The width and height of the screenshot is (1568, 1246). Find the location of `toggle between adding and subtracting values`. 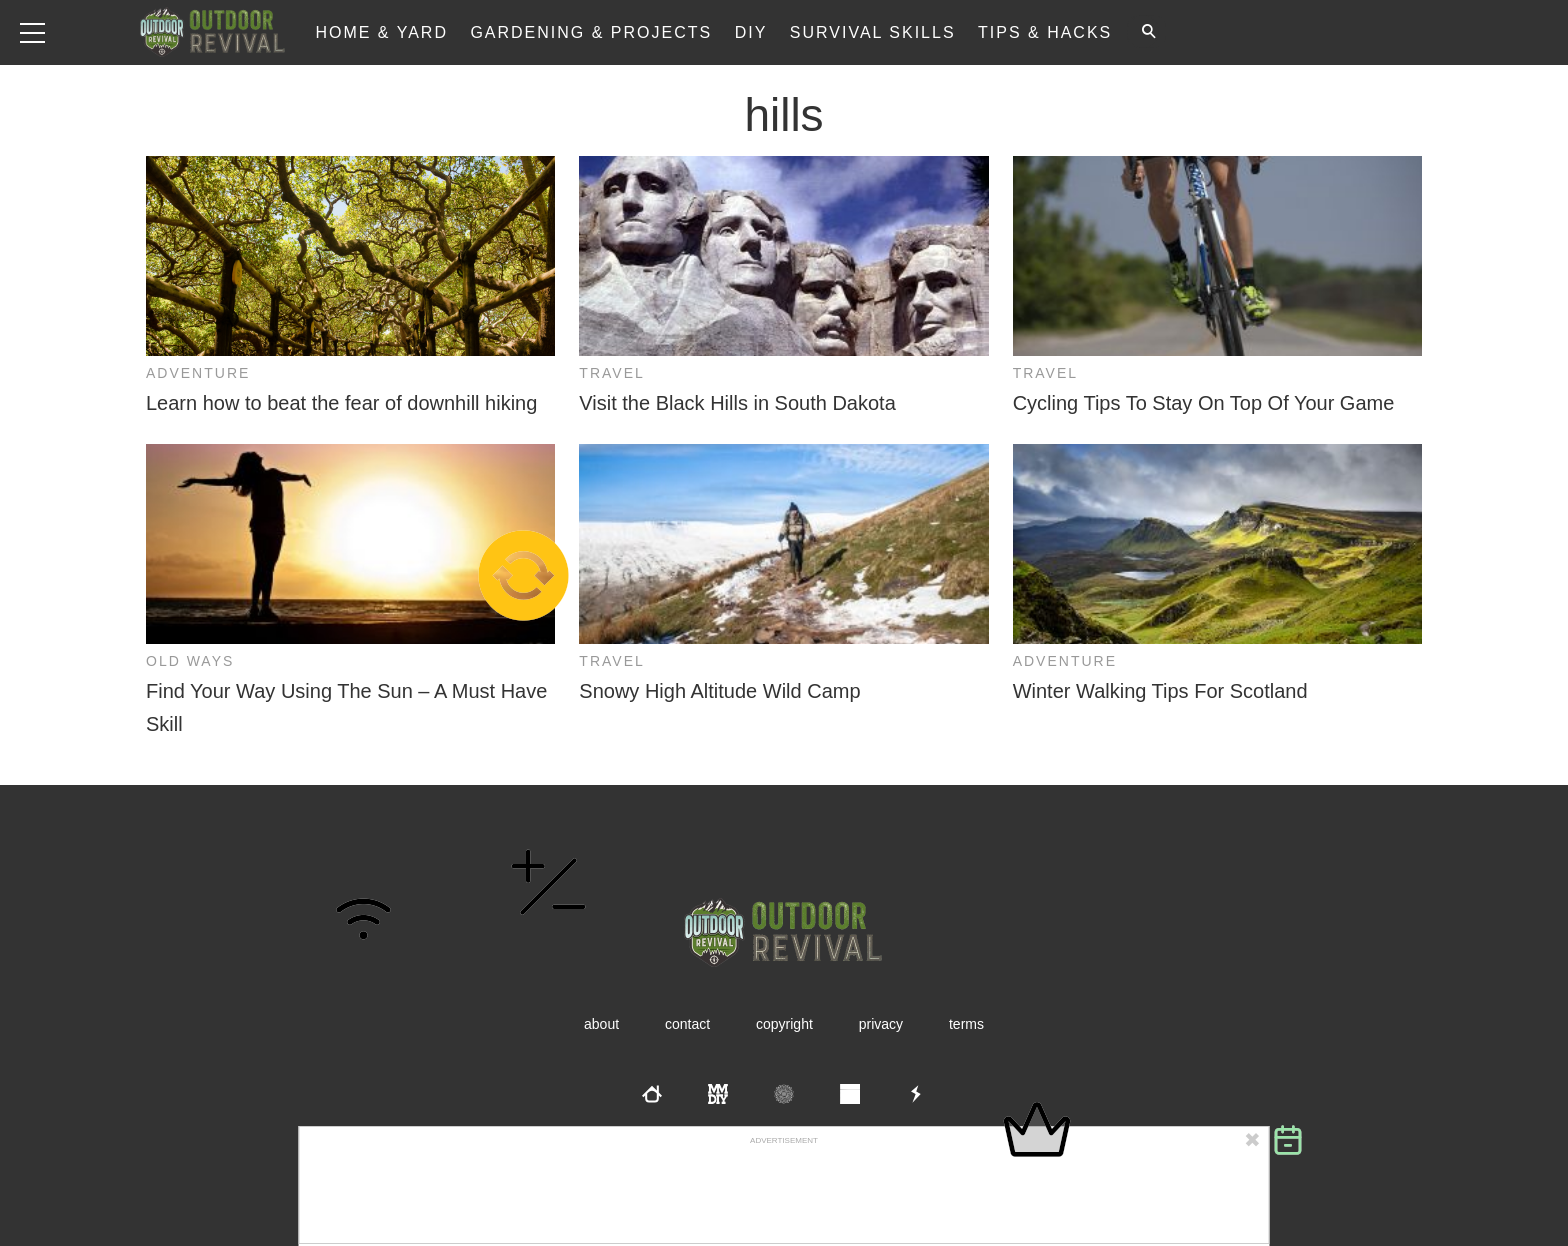

toggle between adding and subtracting values is located at coordinates (548, 886).